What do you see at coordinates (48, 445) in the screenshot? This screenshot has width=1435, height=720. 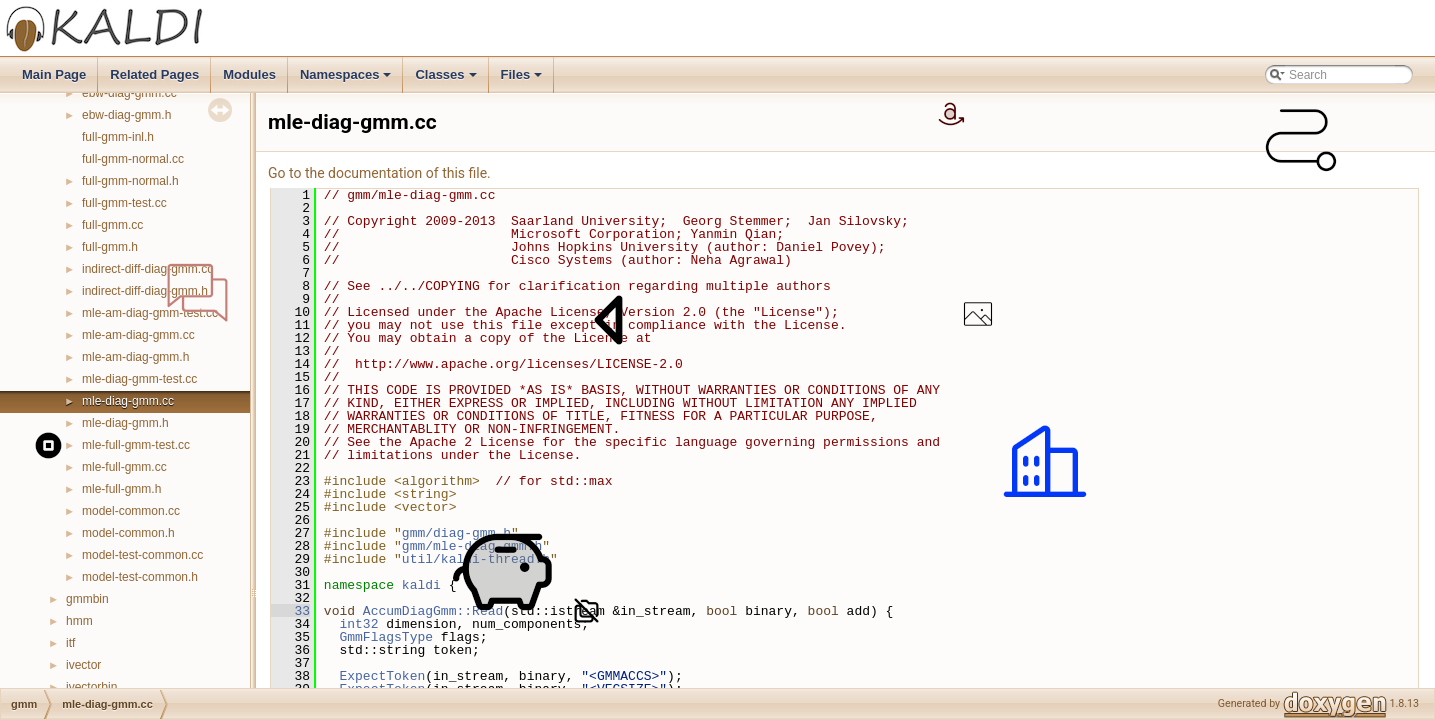 I see `stop media playback` at bounding box center [48, 445].